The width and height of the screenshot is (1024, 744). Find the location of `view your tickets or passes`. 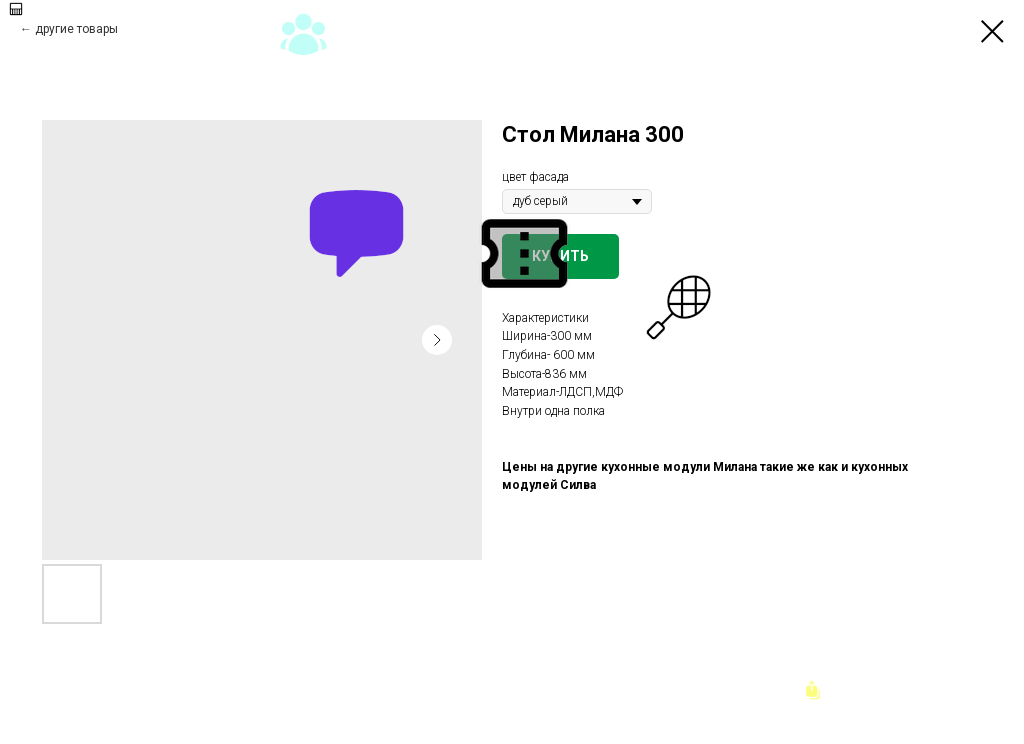

view your tickets or passes is located at coordinates (524, 253).